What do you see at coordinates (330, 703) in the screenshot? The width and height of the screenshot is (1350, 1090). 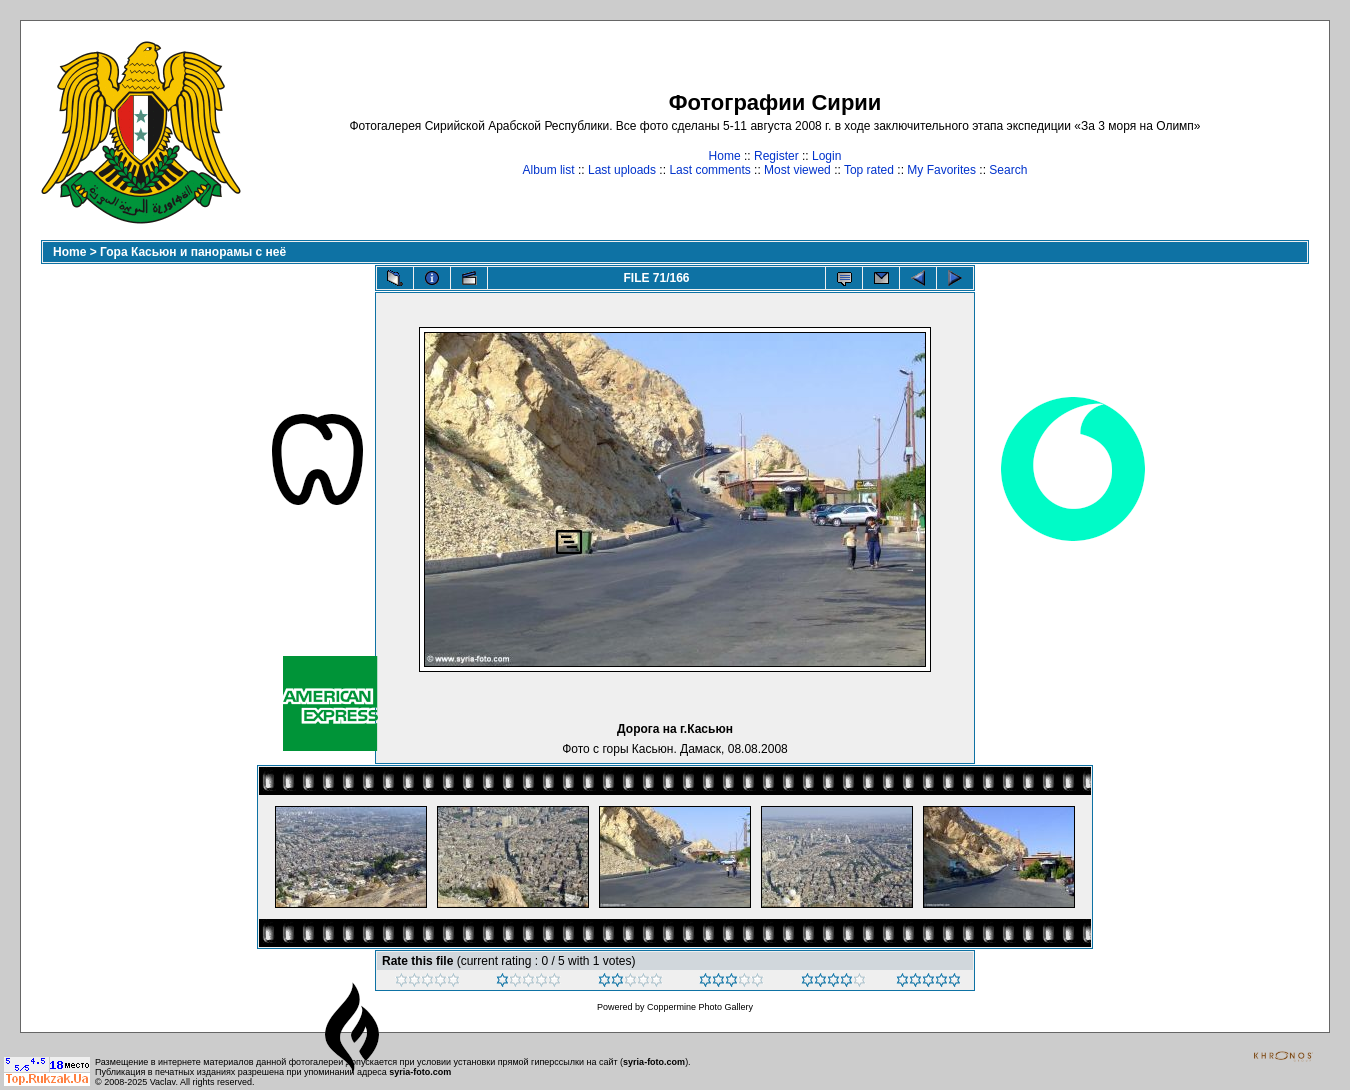 I see `pay with American Express` at bounding box center [330, 703].